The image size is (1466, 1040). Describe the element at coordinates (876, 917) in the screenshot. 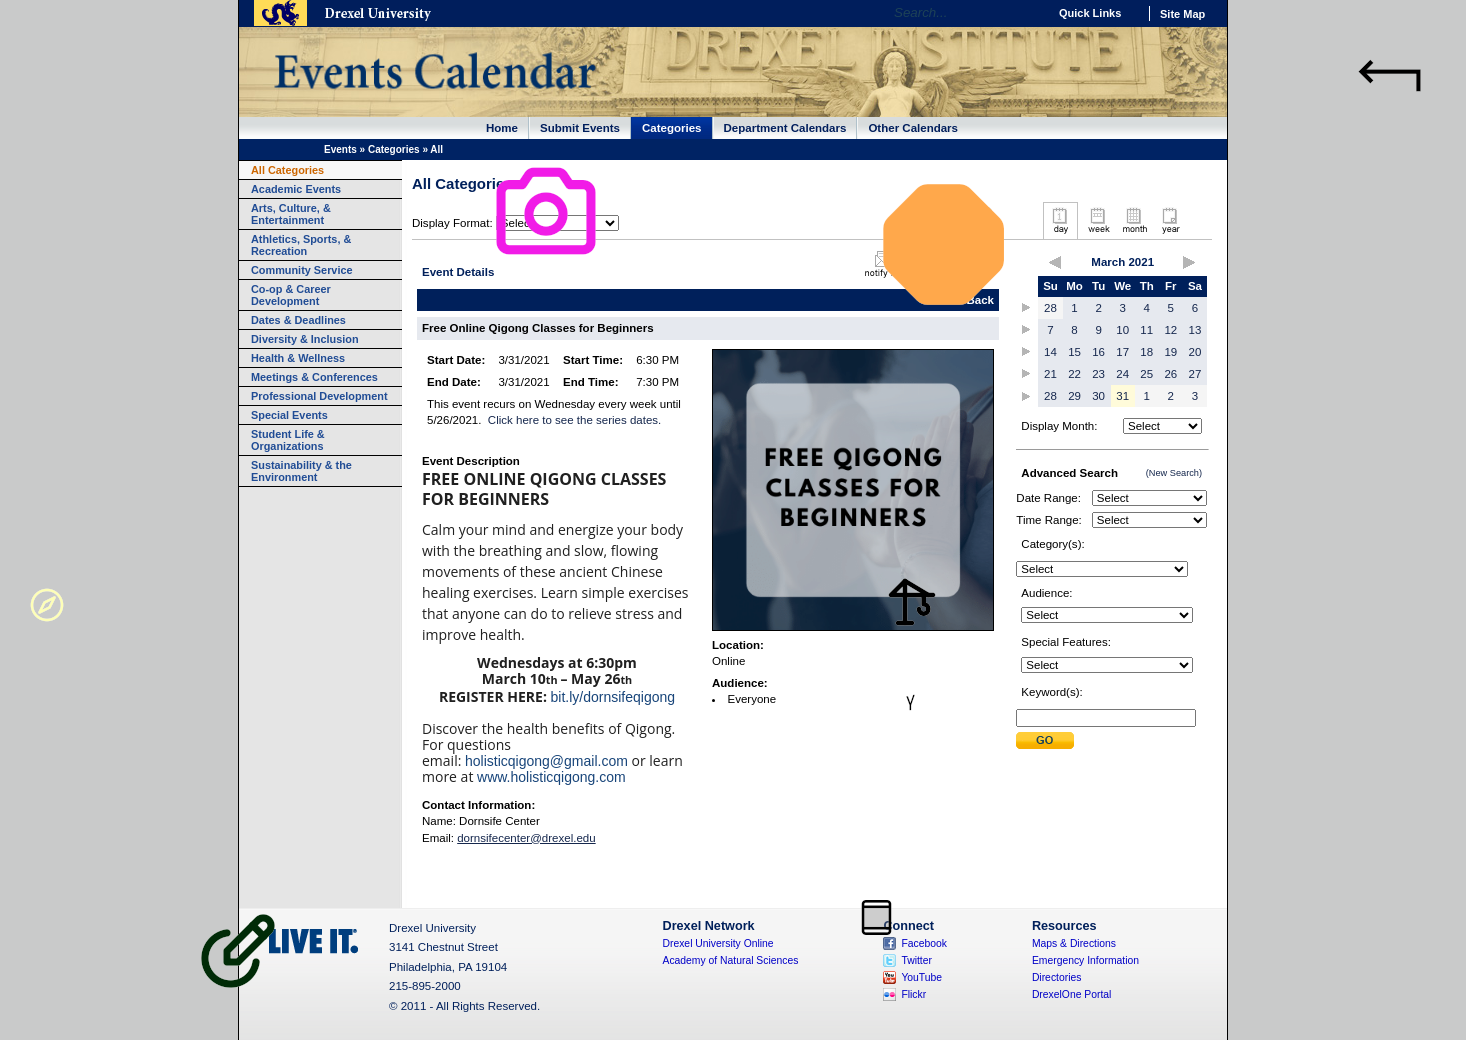

I see `switch to tablet view or layout` at that location.